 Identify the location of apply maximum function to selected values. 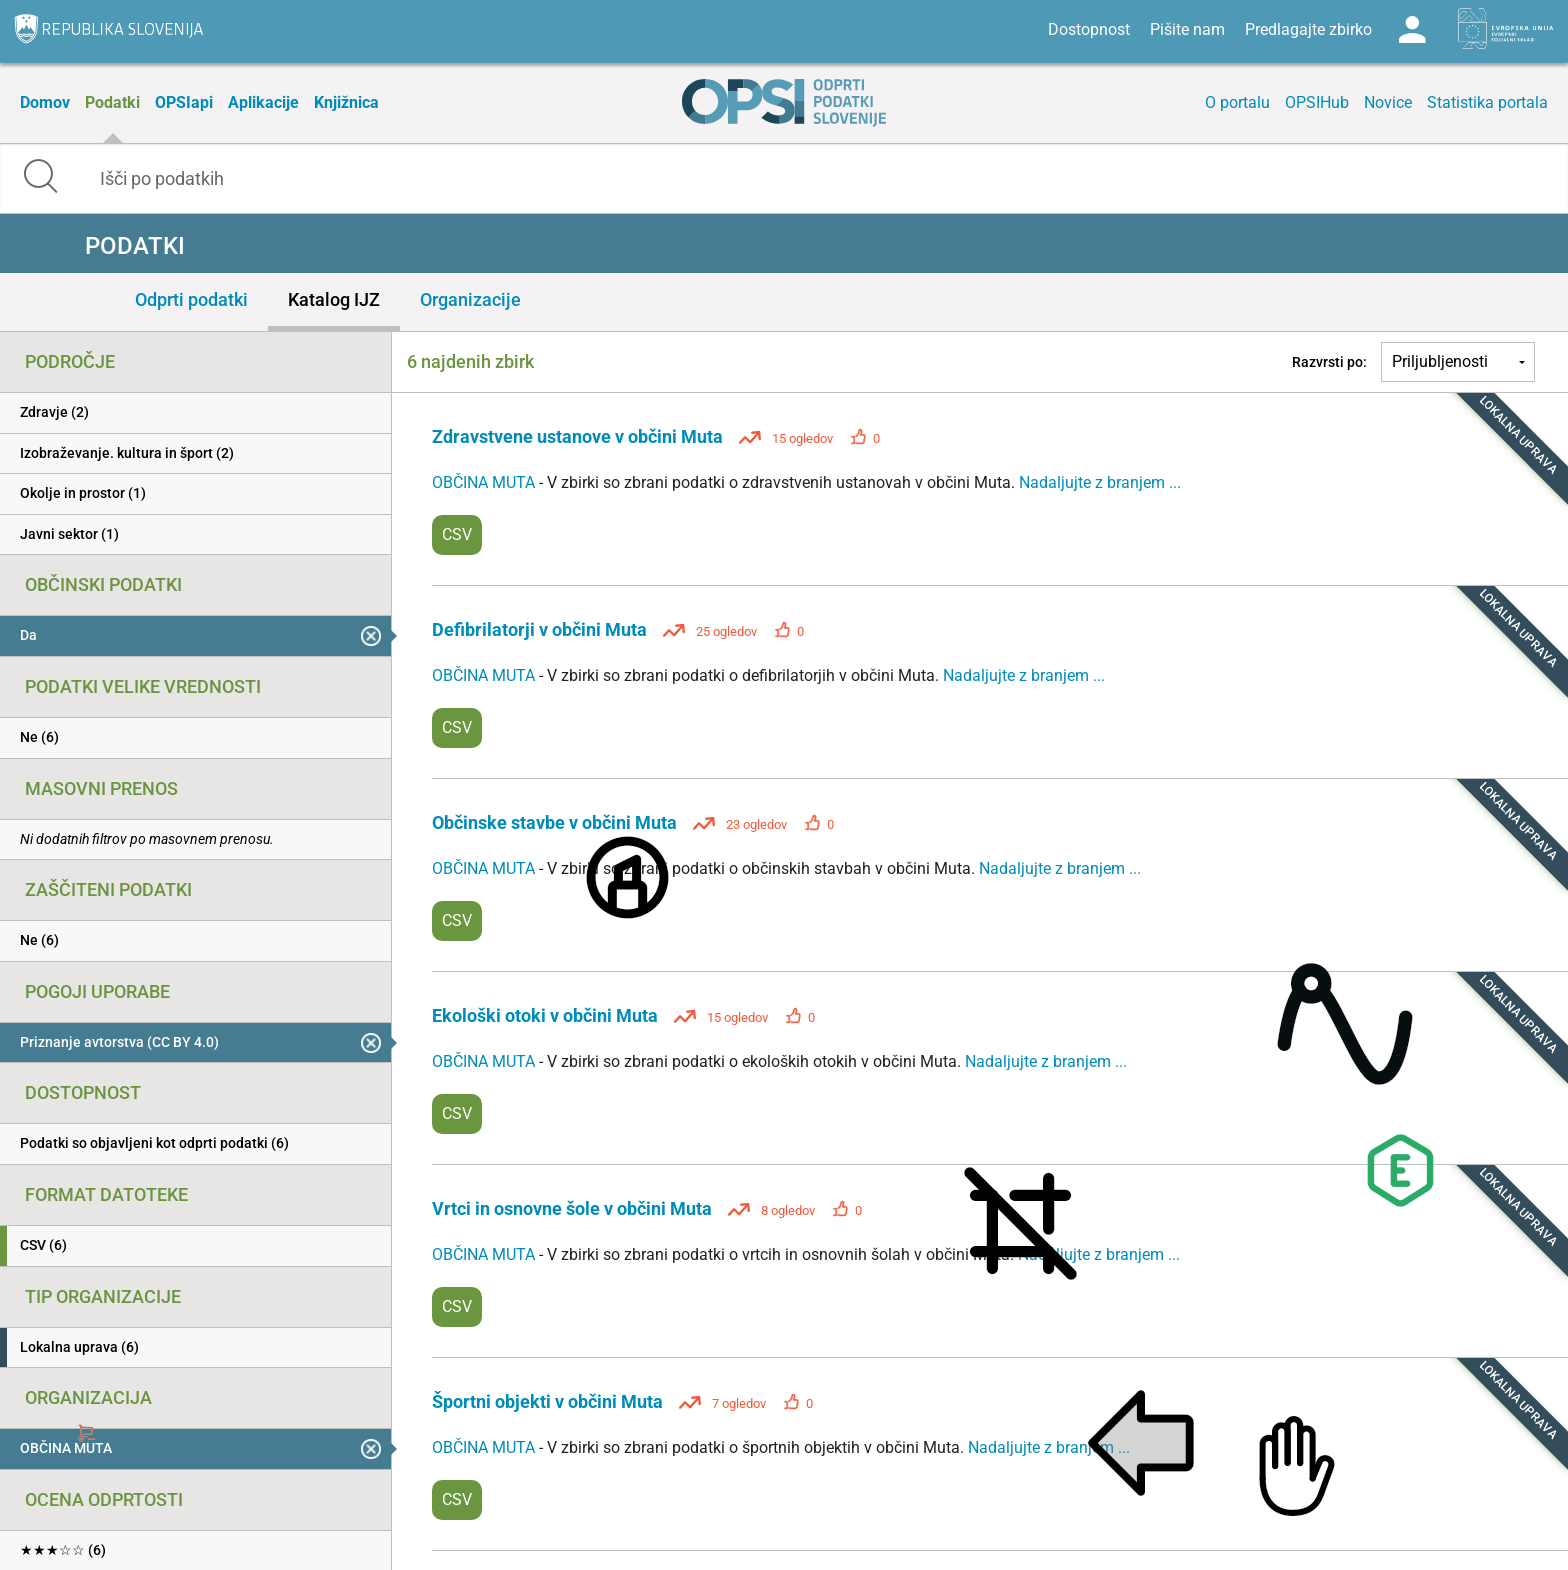
(1345, 1024).